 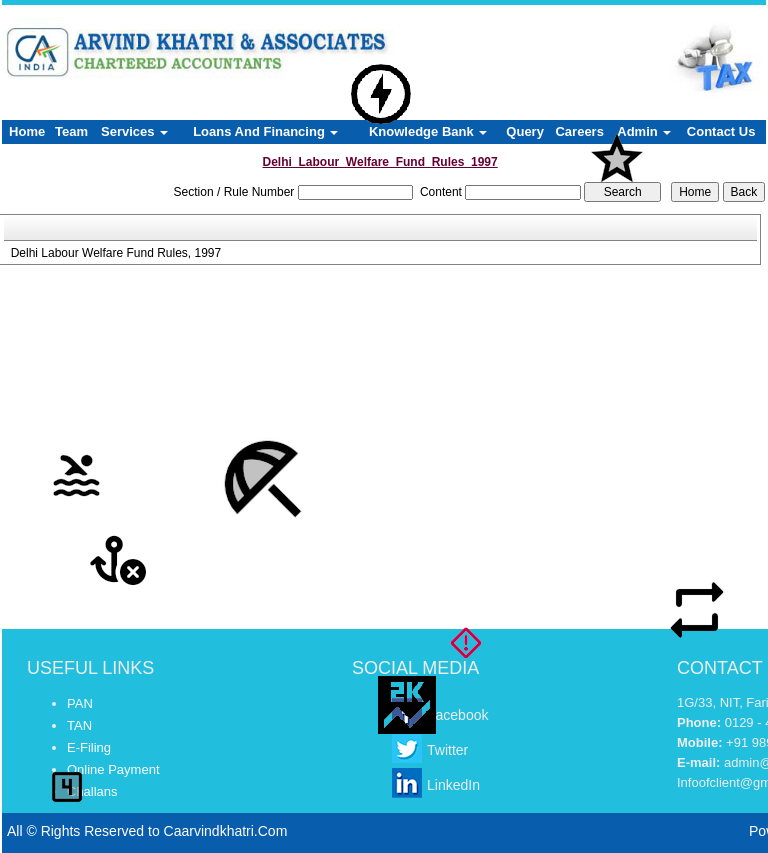 What do you see at coordinates (617, 159) in the screenshot?
I see `add to favorites` at bounding box center [617, 159].